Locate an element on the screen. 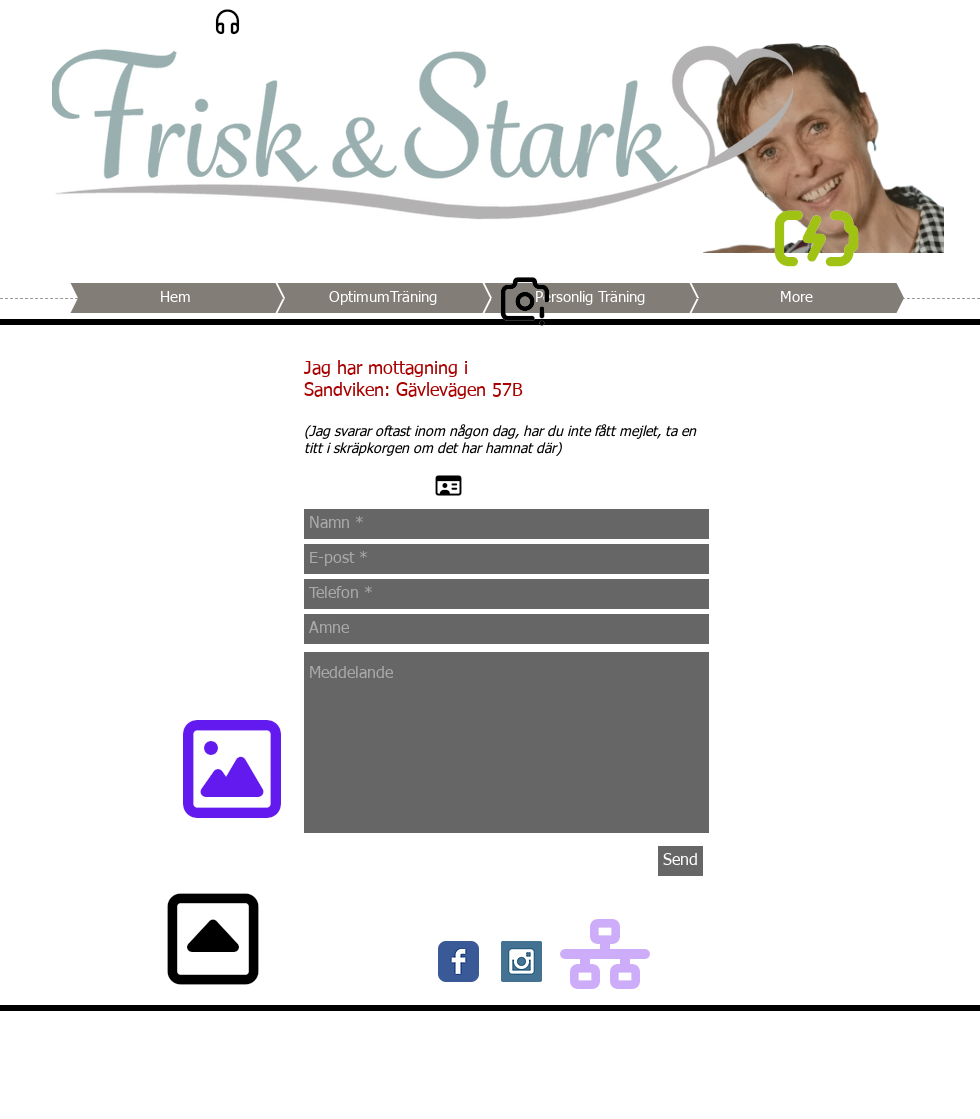 The width and height of the screenshot is (980, 1119). view your profile or identification details is located at coordinates (448, 485).